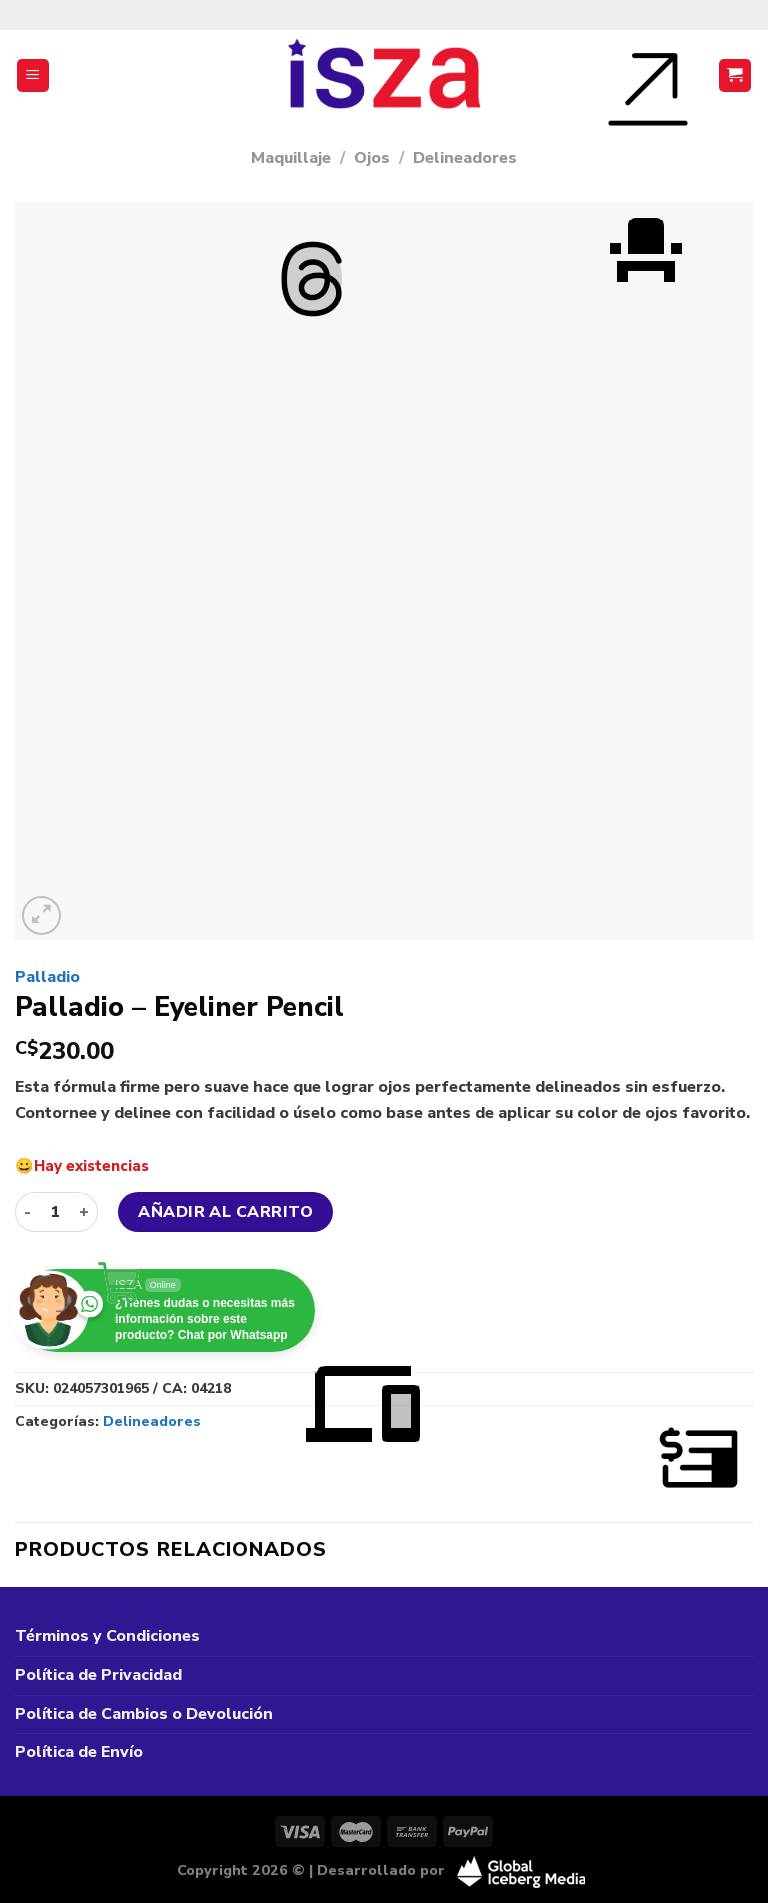 The height and width of the screenshot is (1903, 768). I want to click on view connected devices, so click(363, 1404).